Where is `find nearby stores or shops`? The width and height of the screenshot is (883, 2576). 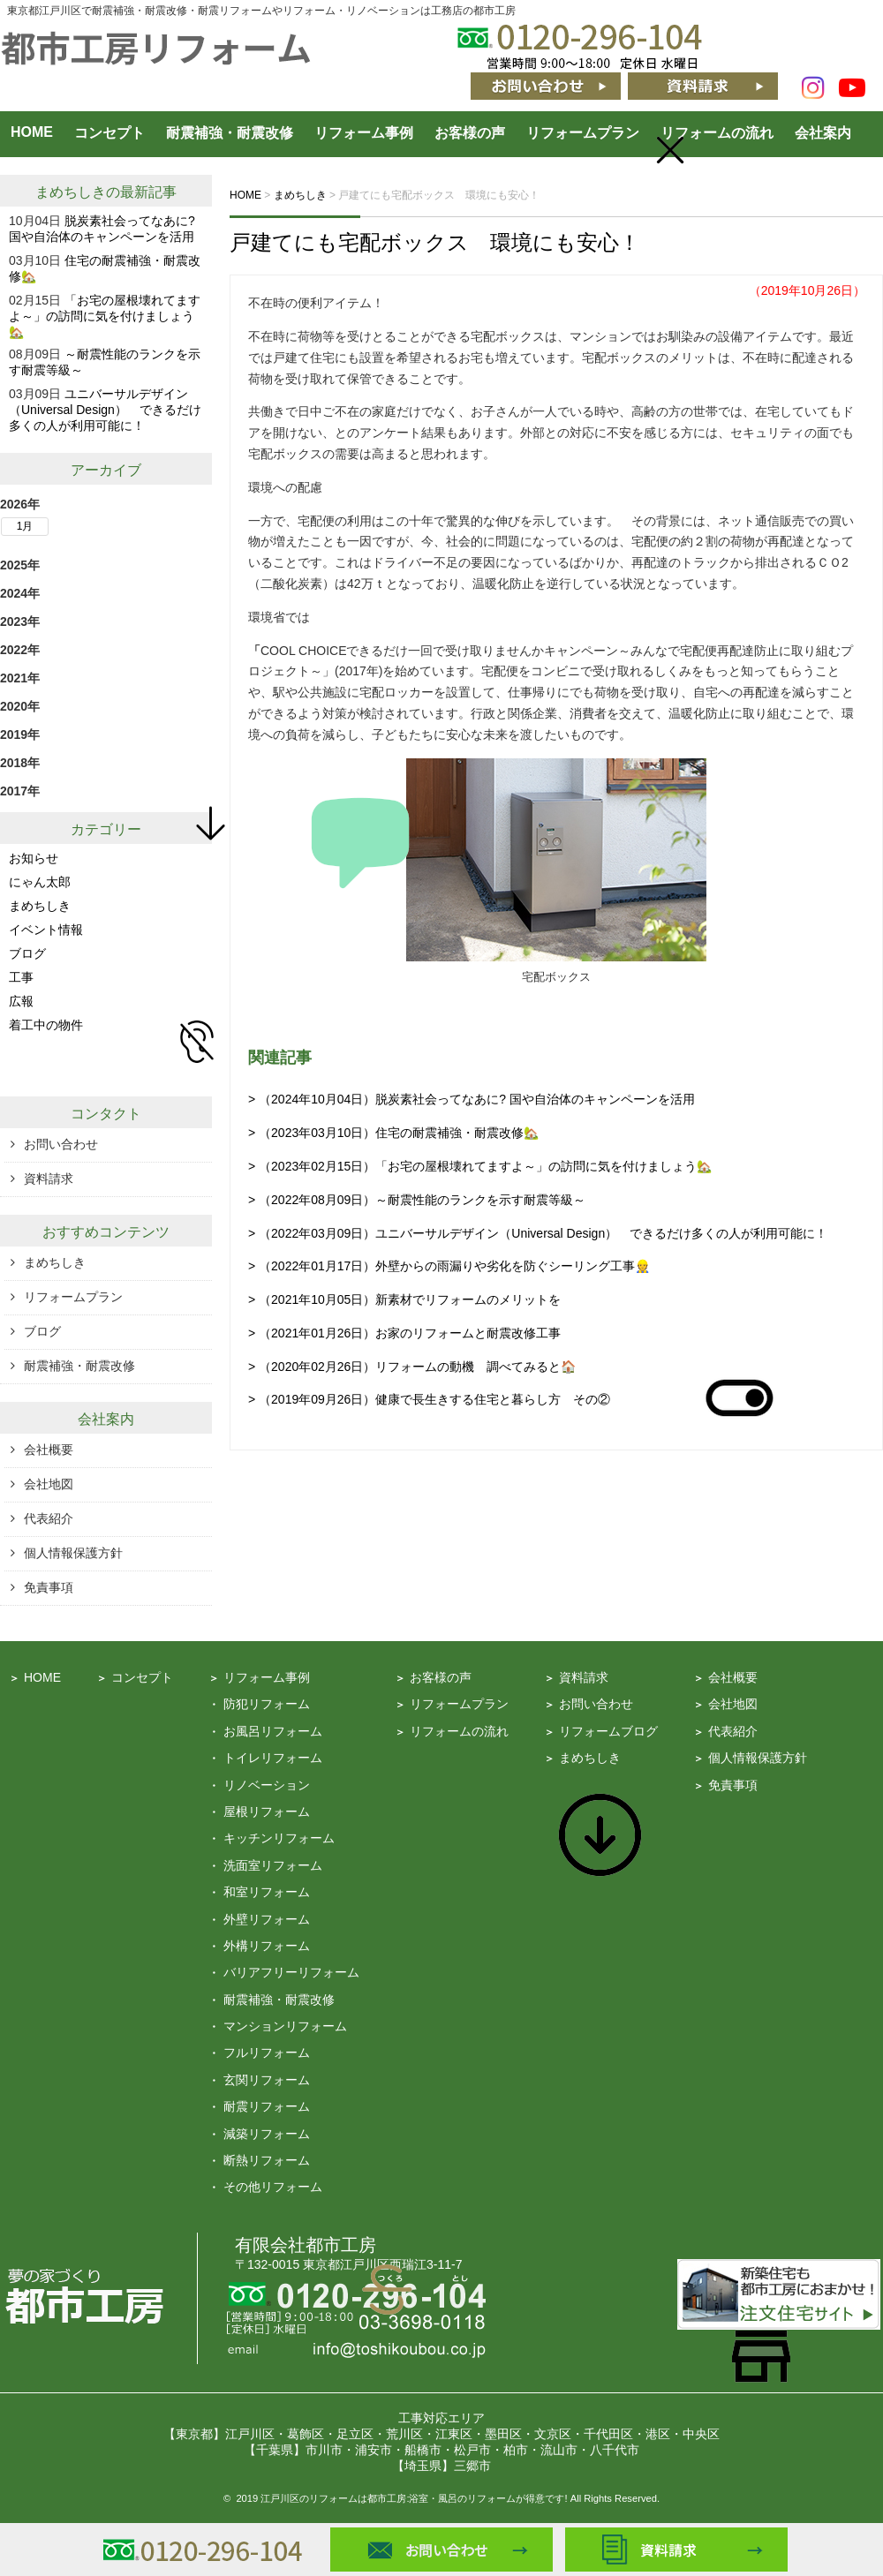
find nearby stores or shops is located at coordinates (761, 2356).